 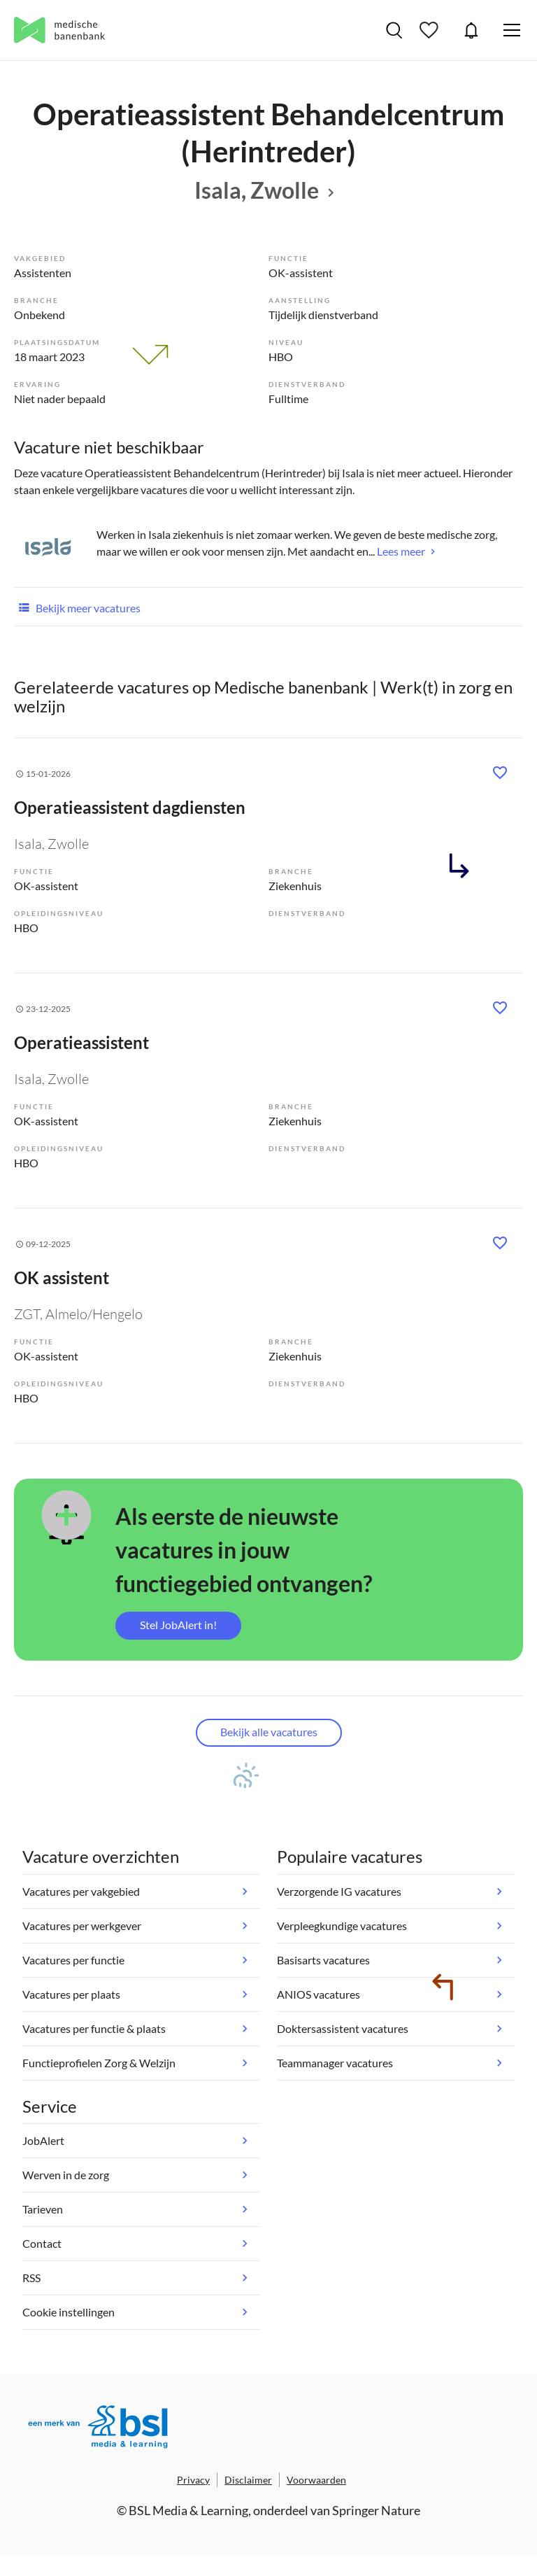 What do you see at coordinates (150, 353) in the screenshot?
I see `reply to a message` at bounding box center [150, 353].